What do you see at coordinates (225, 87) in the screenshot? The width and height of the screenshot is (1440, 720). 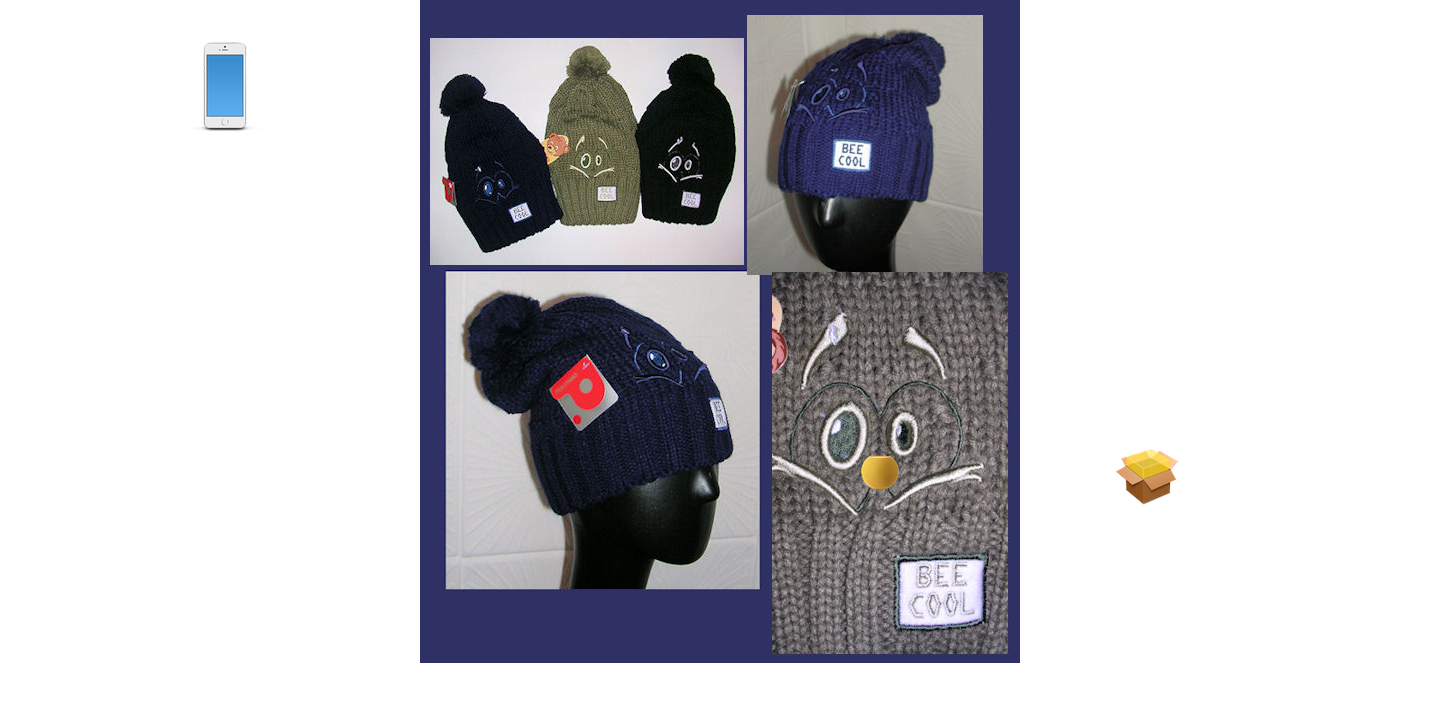 I see `iPhone SE device connected to your system` at bounding box center [225, 87].